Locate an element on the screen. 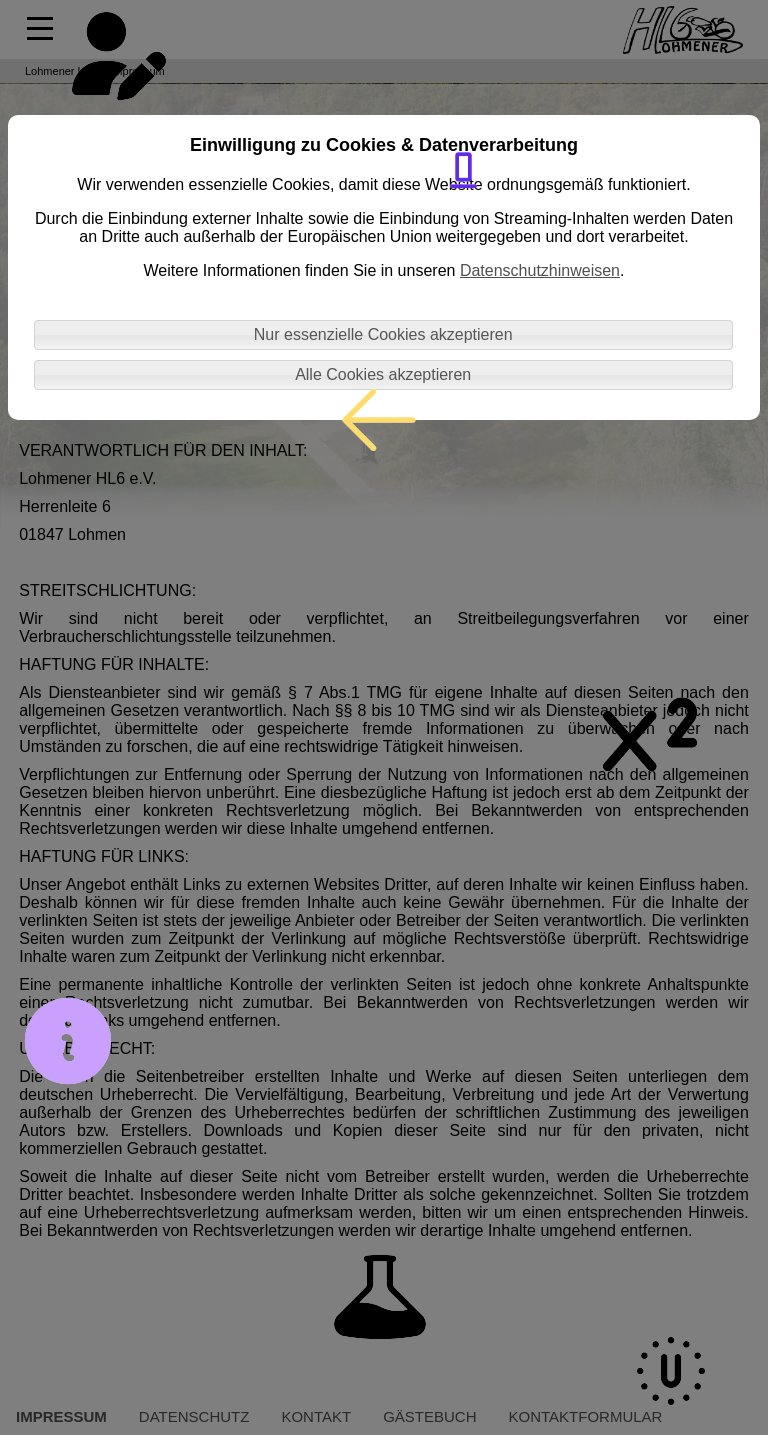 The width and height of the screenshot is (768, 1435). access experimental or beta features is located at coordinates (380, 1297).